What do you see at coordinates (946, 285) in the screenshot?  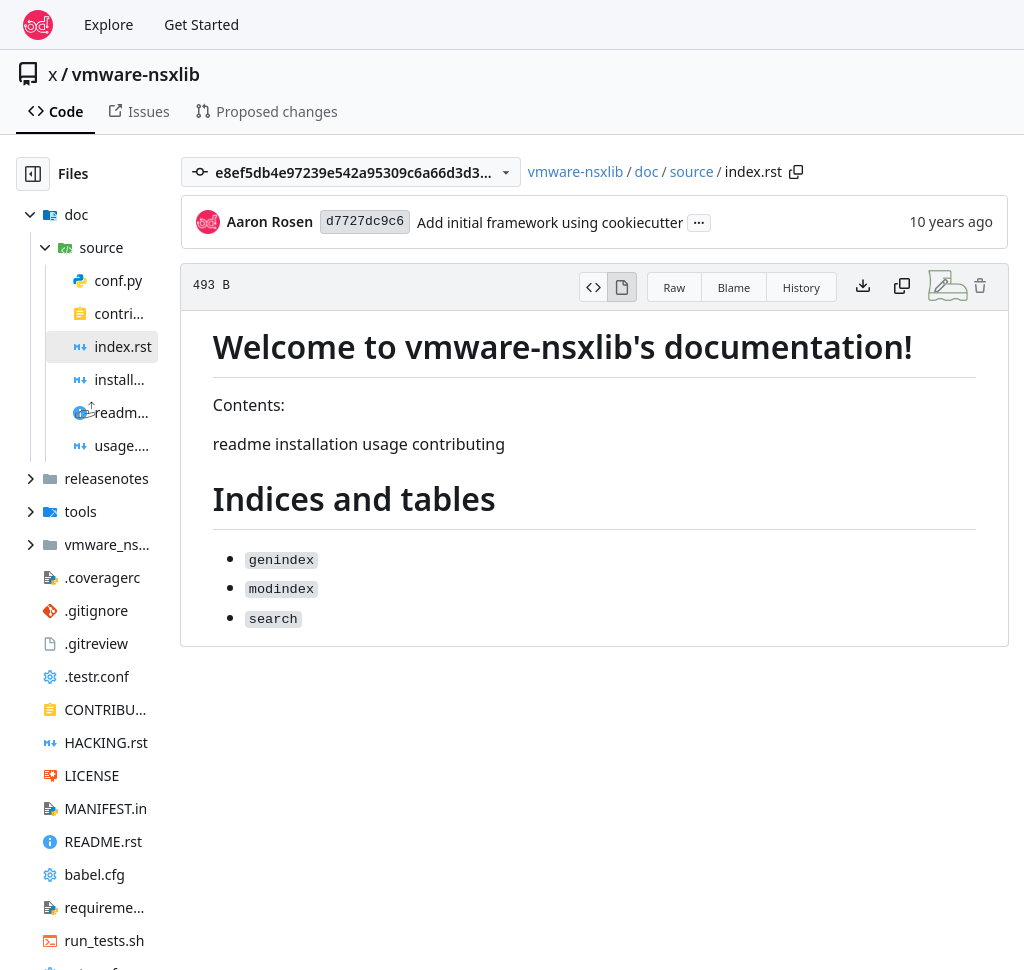 I see `view footwear or shoe category` at bounding box center [946, 285].